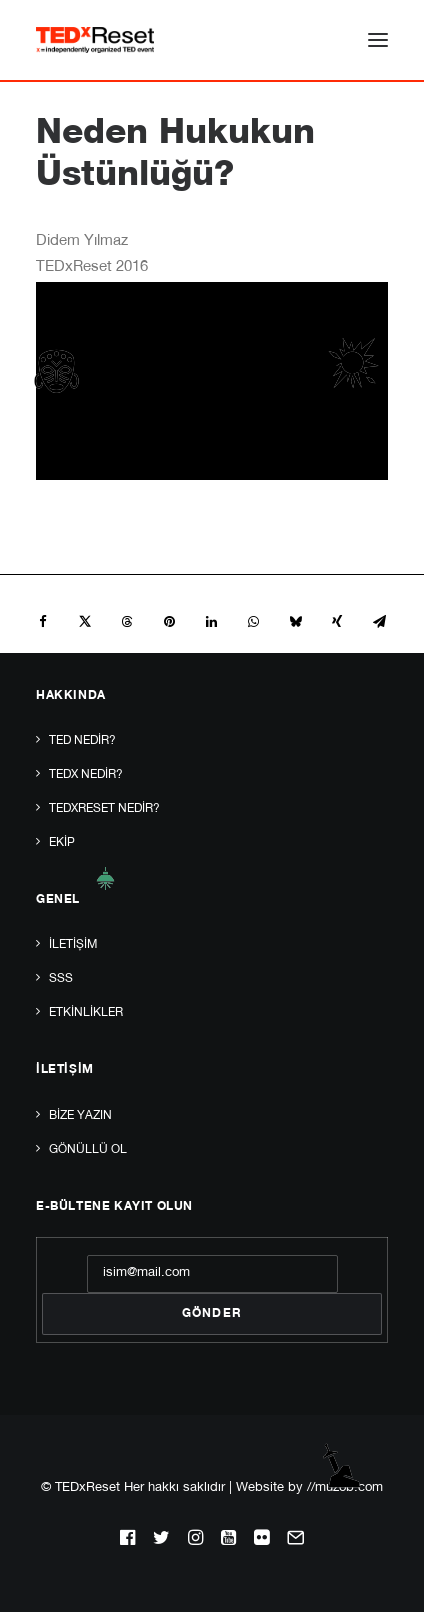 This screenshot has width=424, height=1612. Describe the element at coordinates (340, 1465) in the screenshot. I see `access legendary or rare items` at that location.